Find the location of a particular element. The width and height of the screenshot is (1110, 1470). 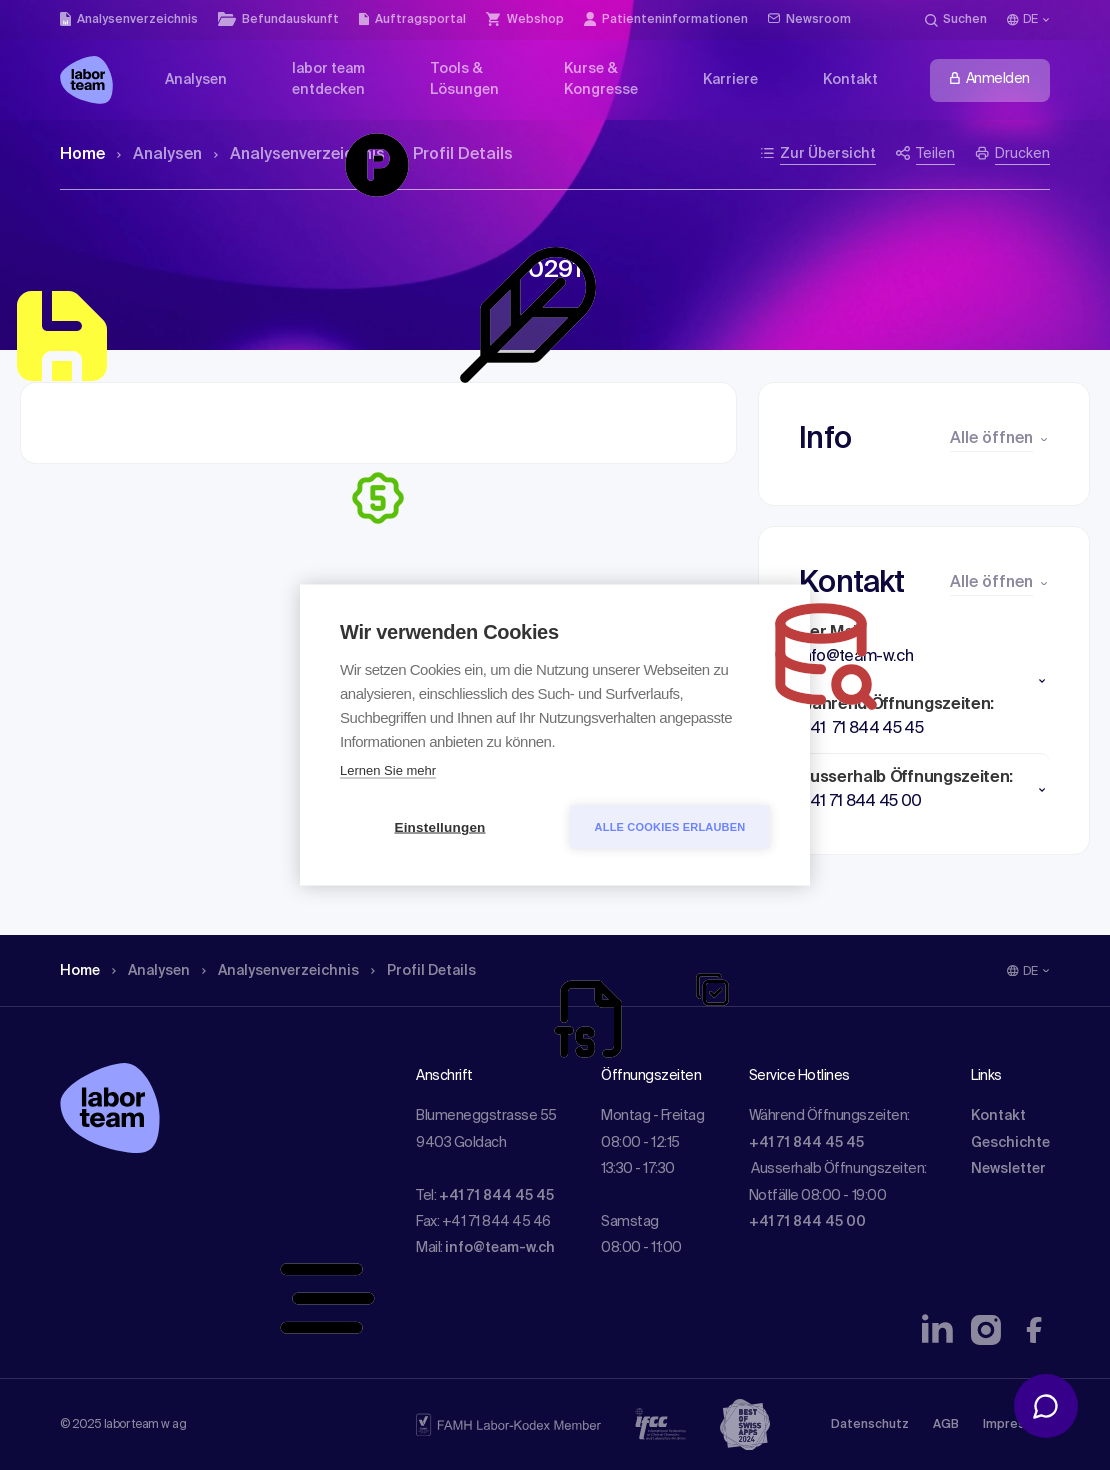

content copied successfully to clipboard is located at coordinates (712, 989).